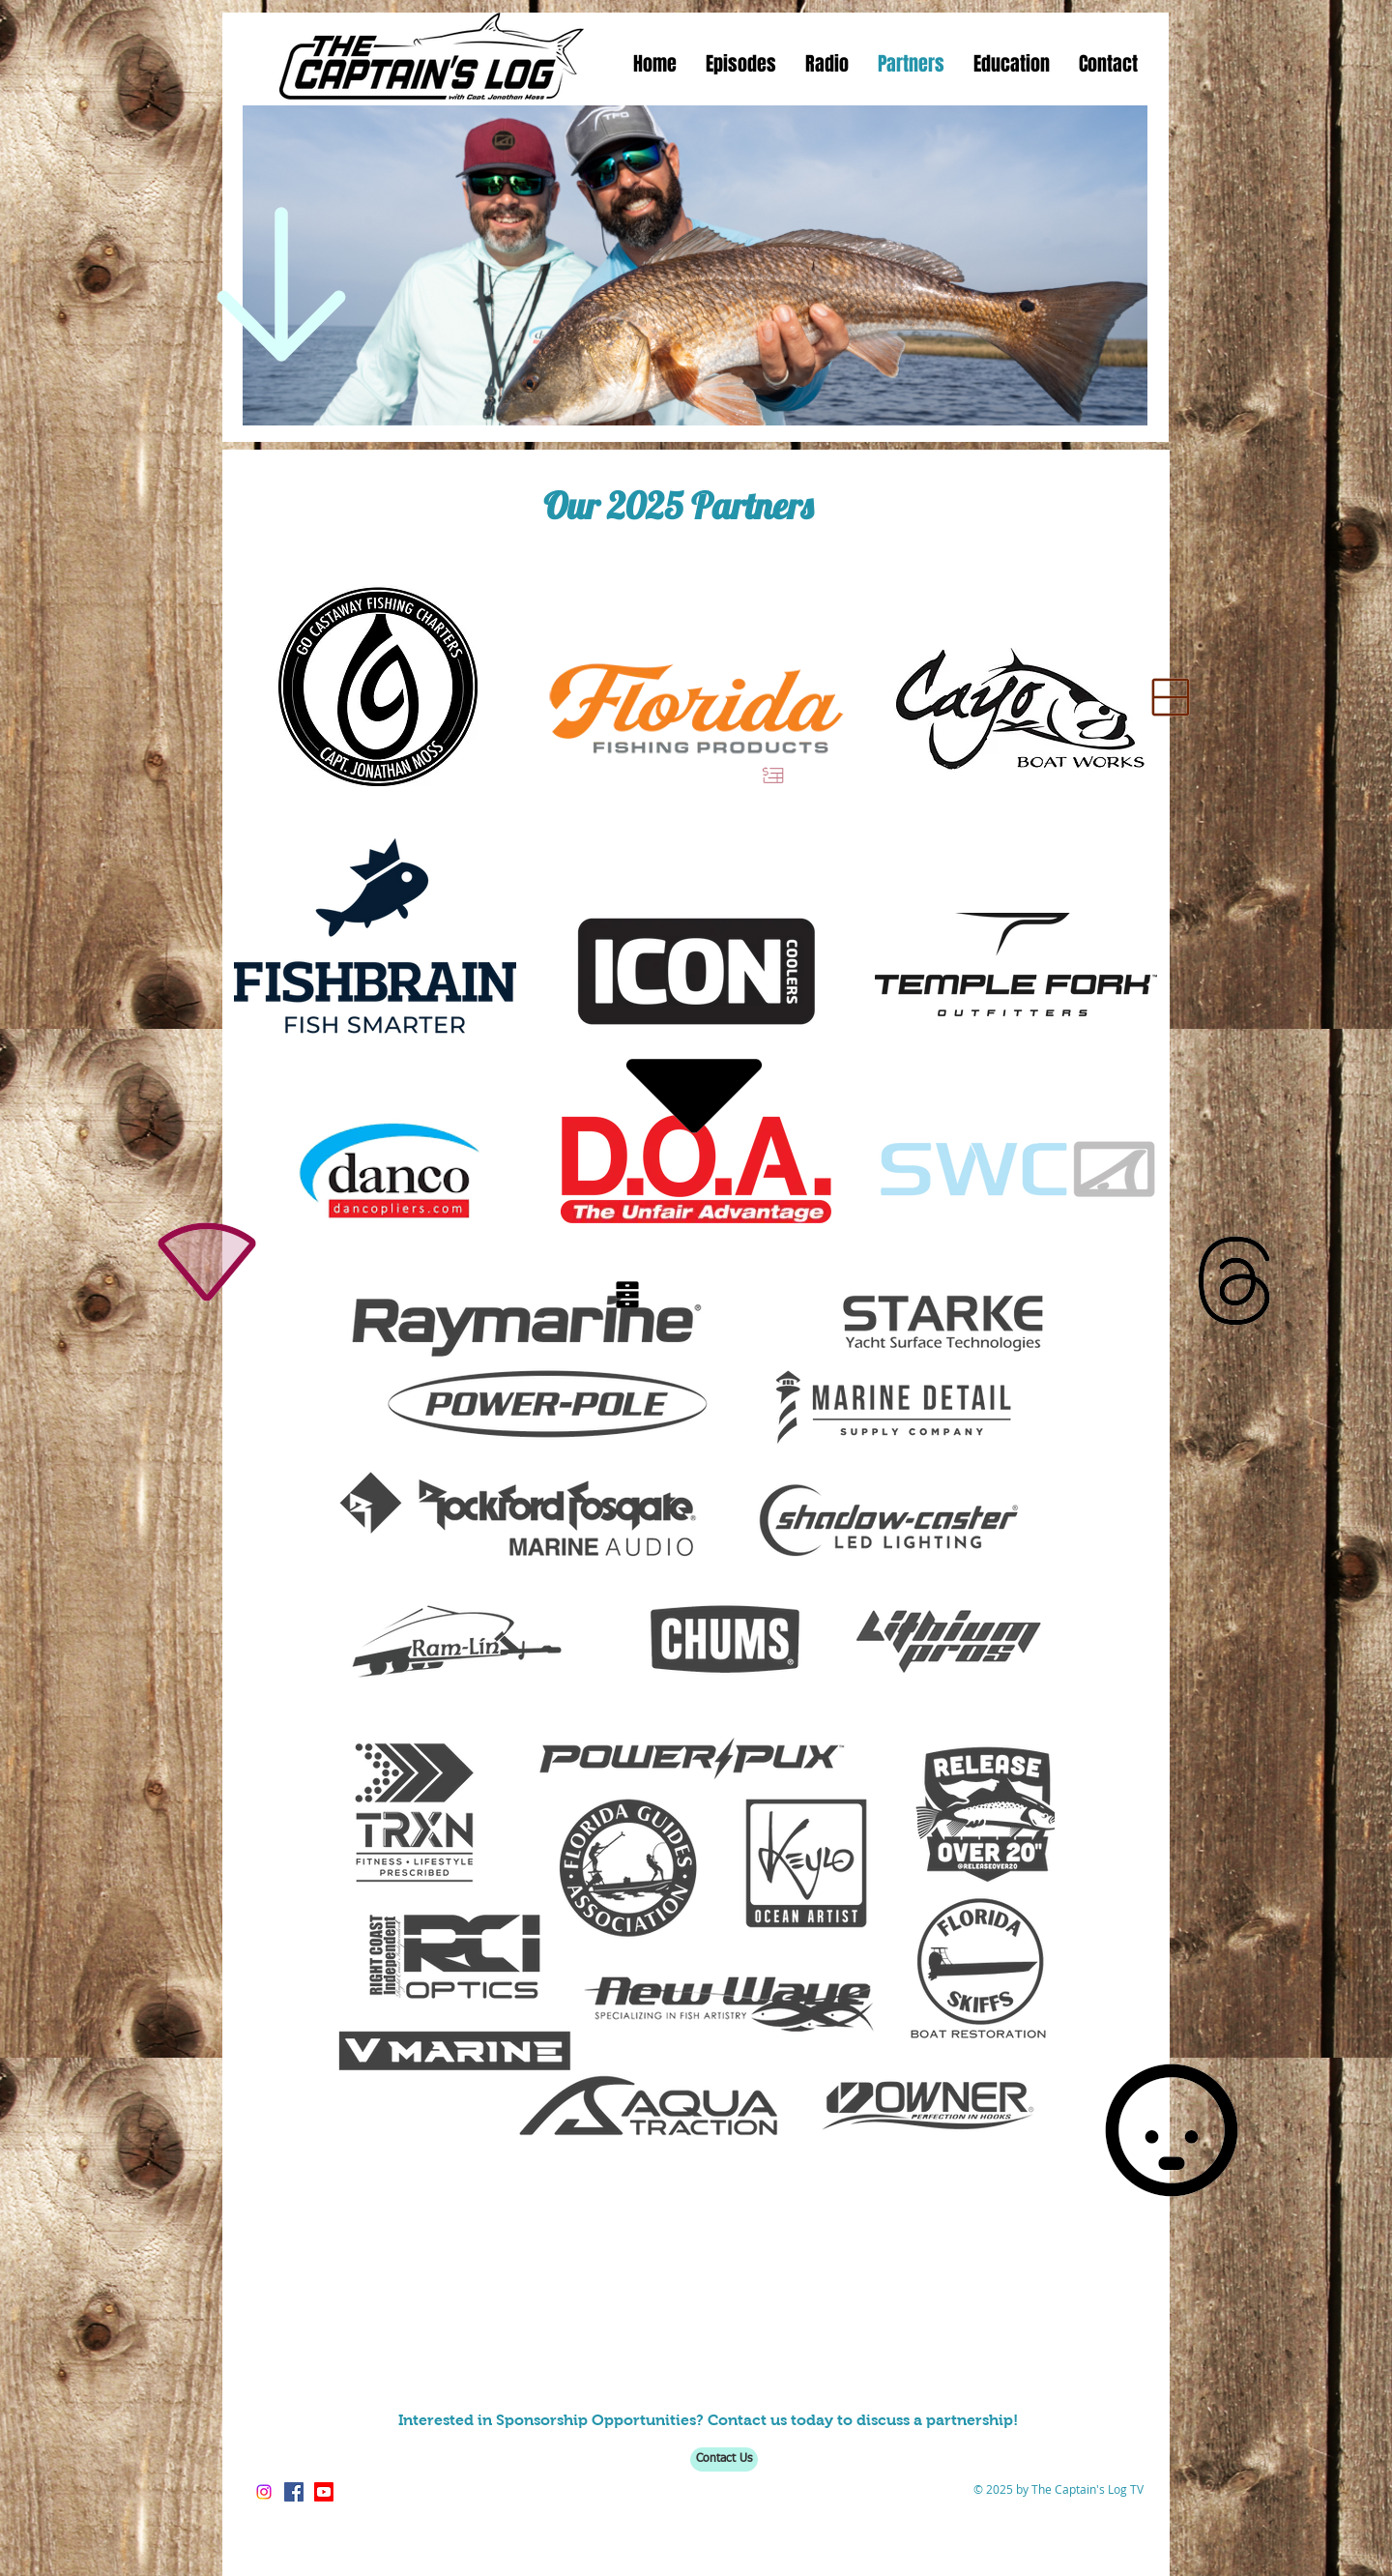 Image resolution: width=1392 pixels, height=2576 pixels. What do you see at coordinates (1171, 697) in the screenshot?
I see `split view into top and bottom panels` at bounding box center [1171, 697].